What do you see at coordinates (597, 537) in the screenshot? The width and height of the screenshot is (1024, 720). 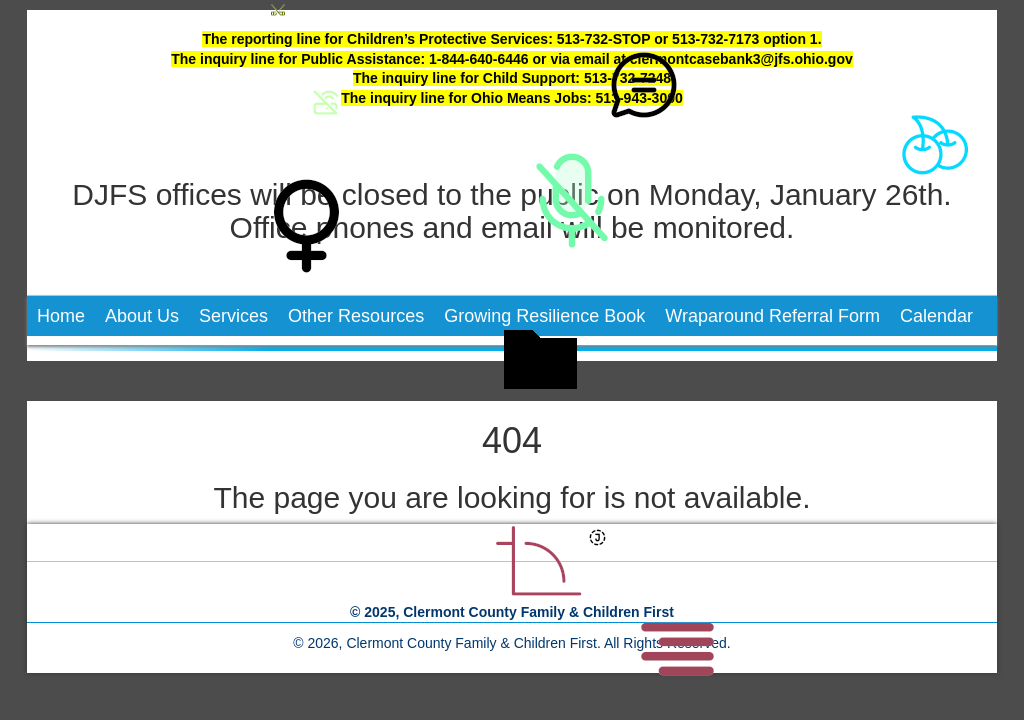 I see `indicates a pending or in-progress item labeled "J"` at bounding box center [597, 537].